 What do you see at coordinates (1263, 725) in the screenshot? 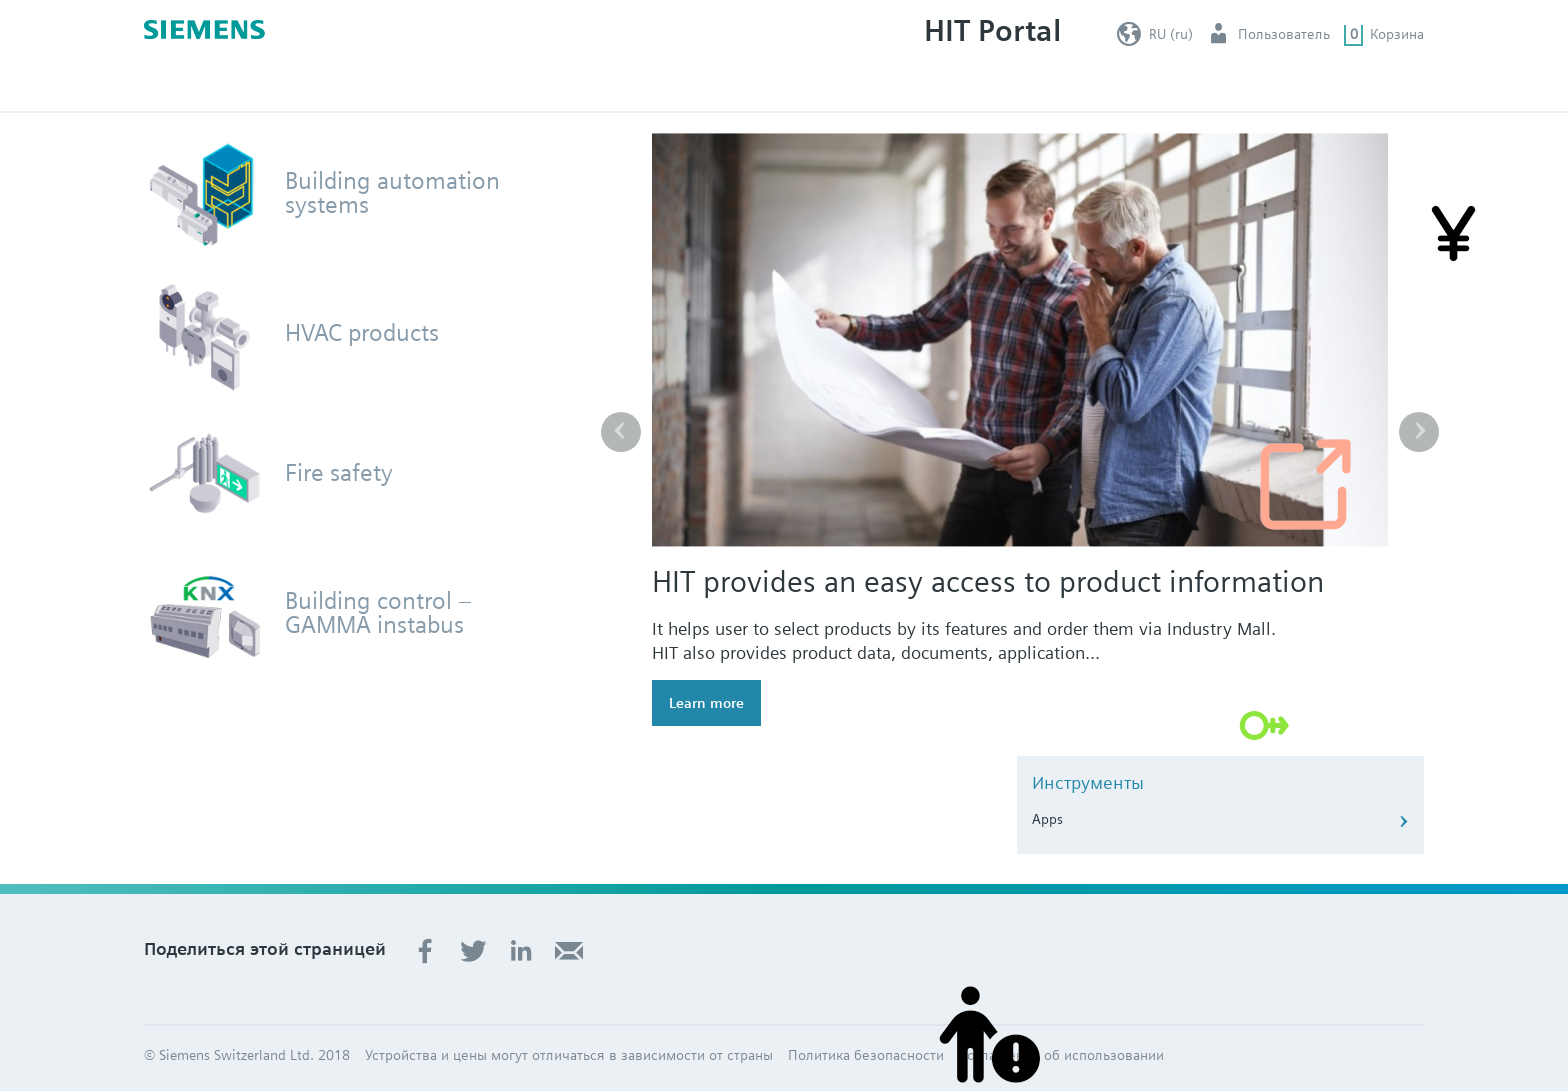
I see `indicates male gender with external attraction symbol` at bounding box center [1263, 725].